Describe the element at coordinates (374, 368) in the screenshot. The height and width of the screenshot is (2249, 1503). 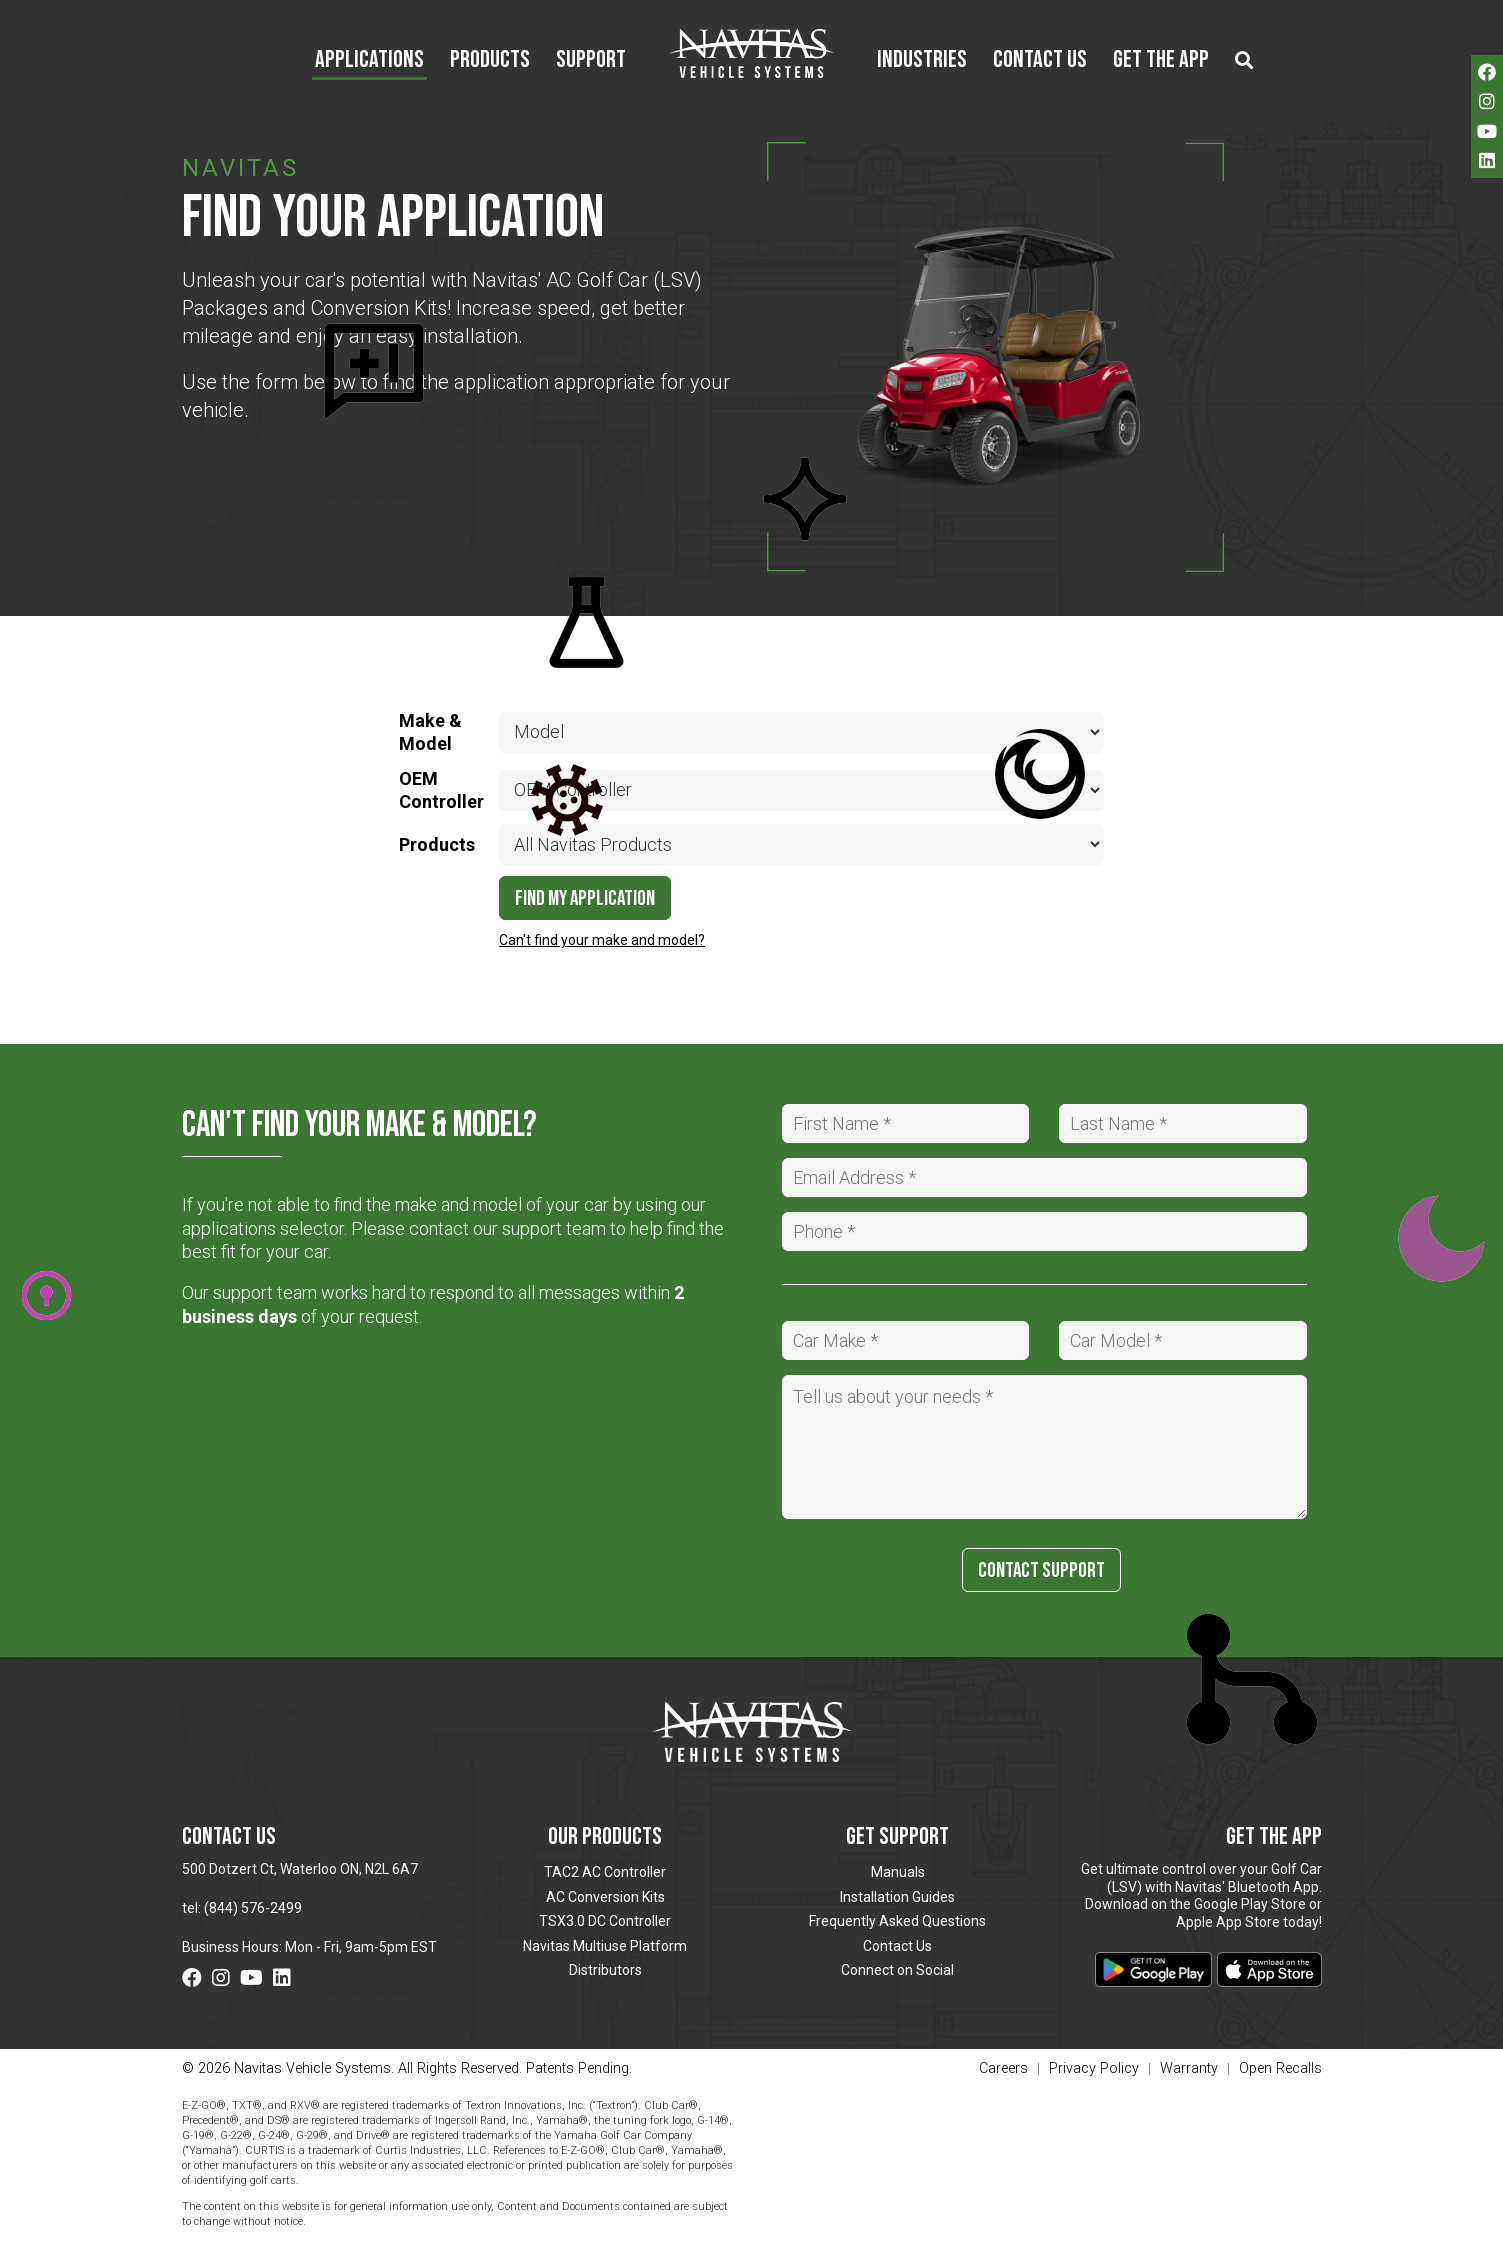
I see `add a follow-up message to a conversation` at that location.